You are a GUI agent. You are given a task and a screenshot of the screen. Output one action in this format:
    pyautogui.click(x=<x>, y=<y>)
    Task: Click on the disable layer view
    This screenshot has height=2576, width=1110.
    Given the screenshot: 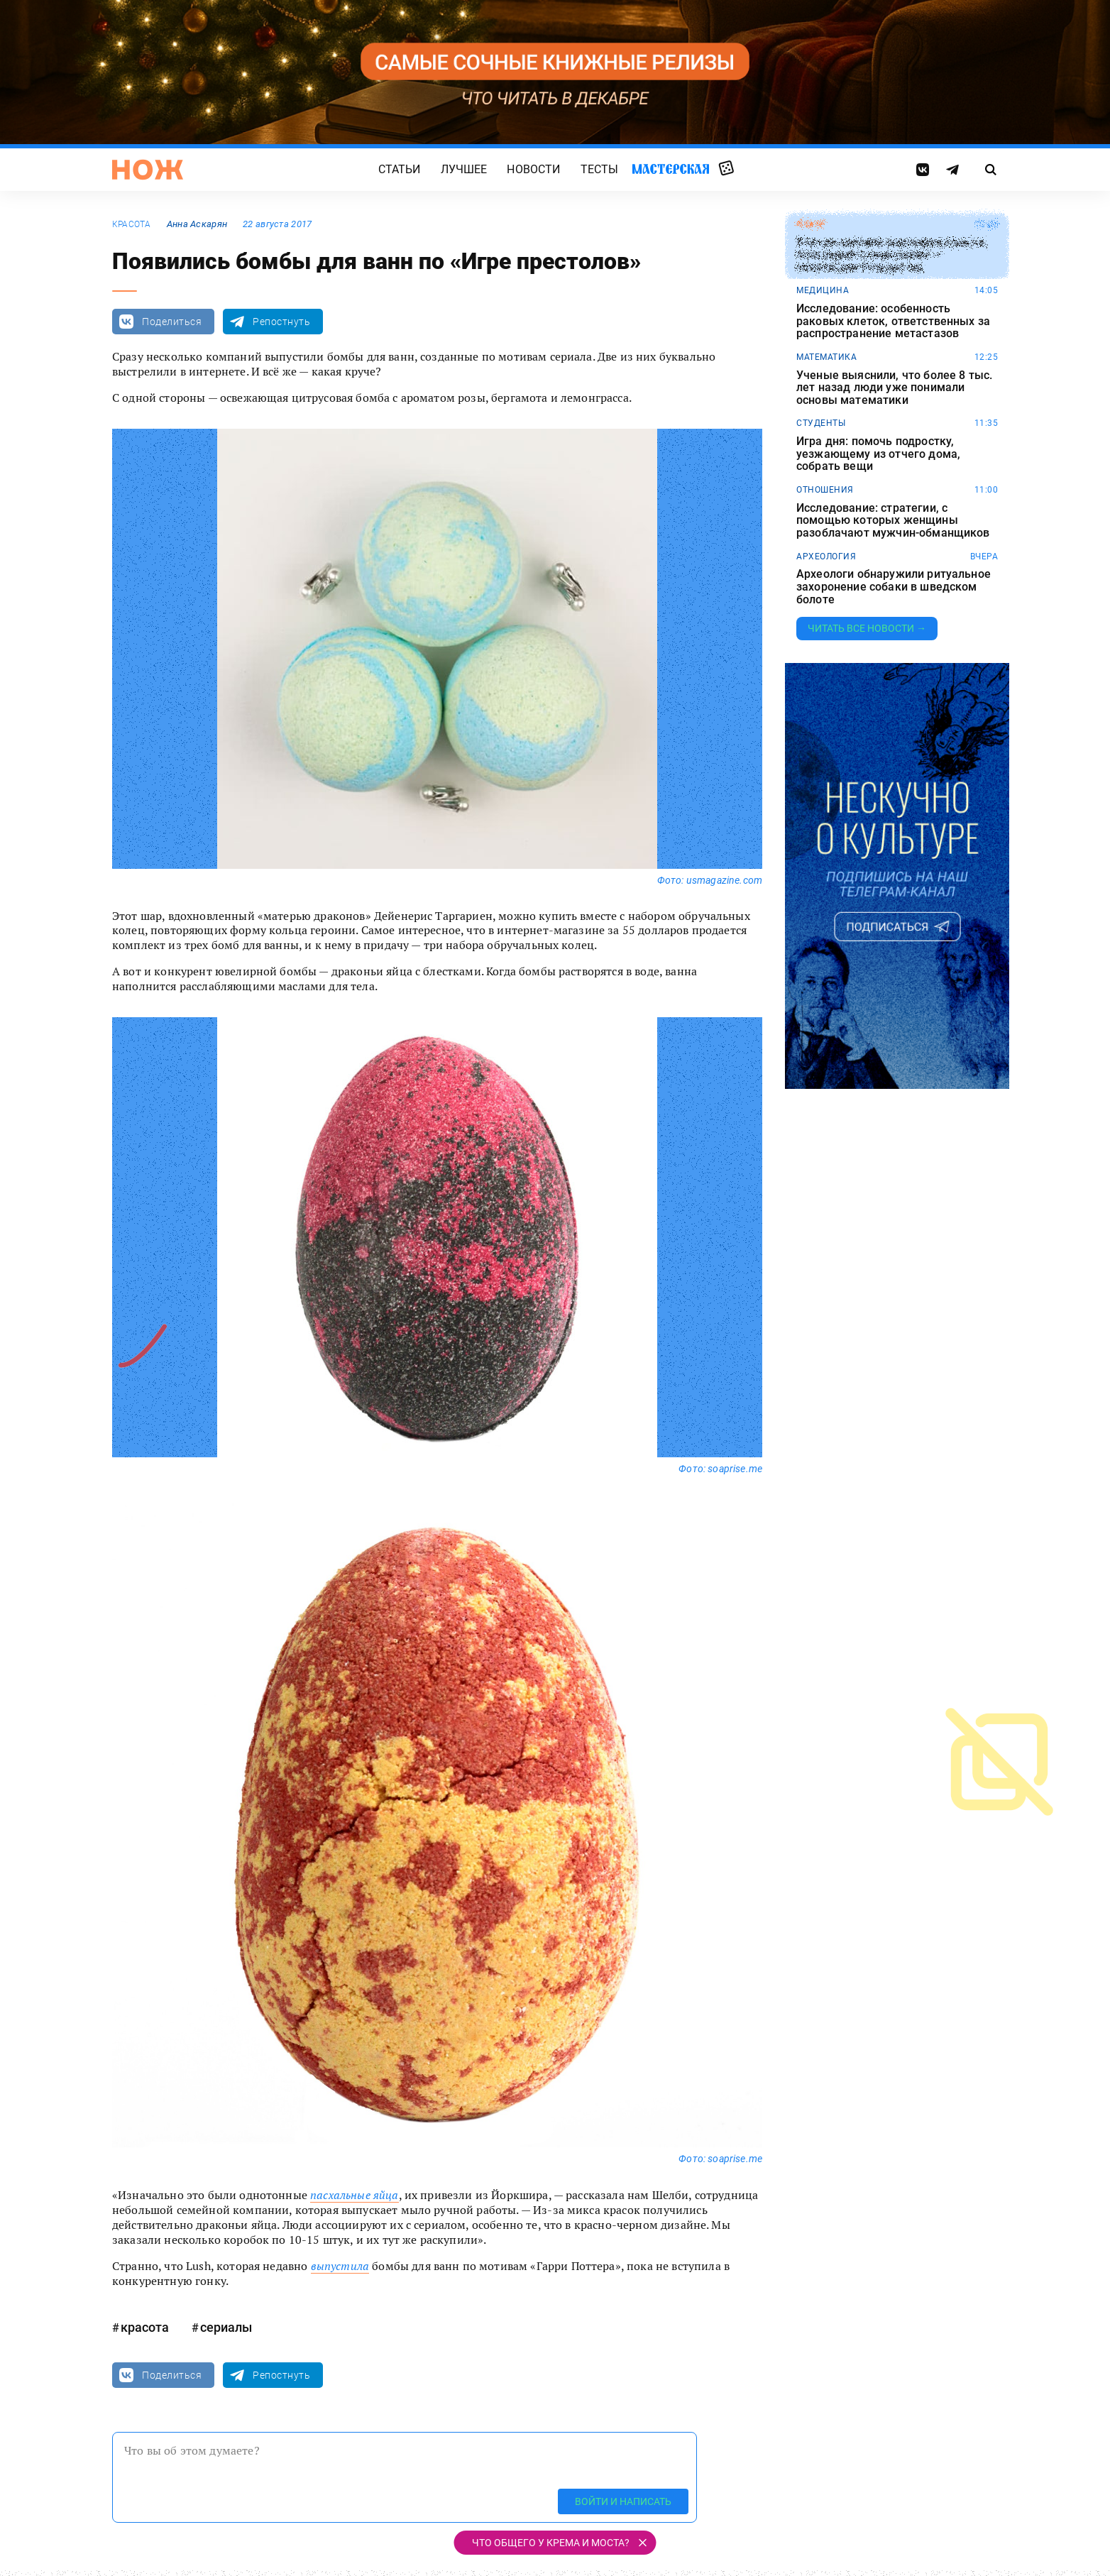 What is the action you would take?
    pyautogui.click(x=999, y=1762)
    